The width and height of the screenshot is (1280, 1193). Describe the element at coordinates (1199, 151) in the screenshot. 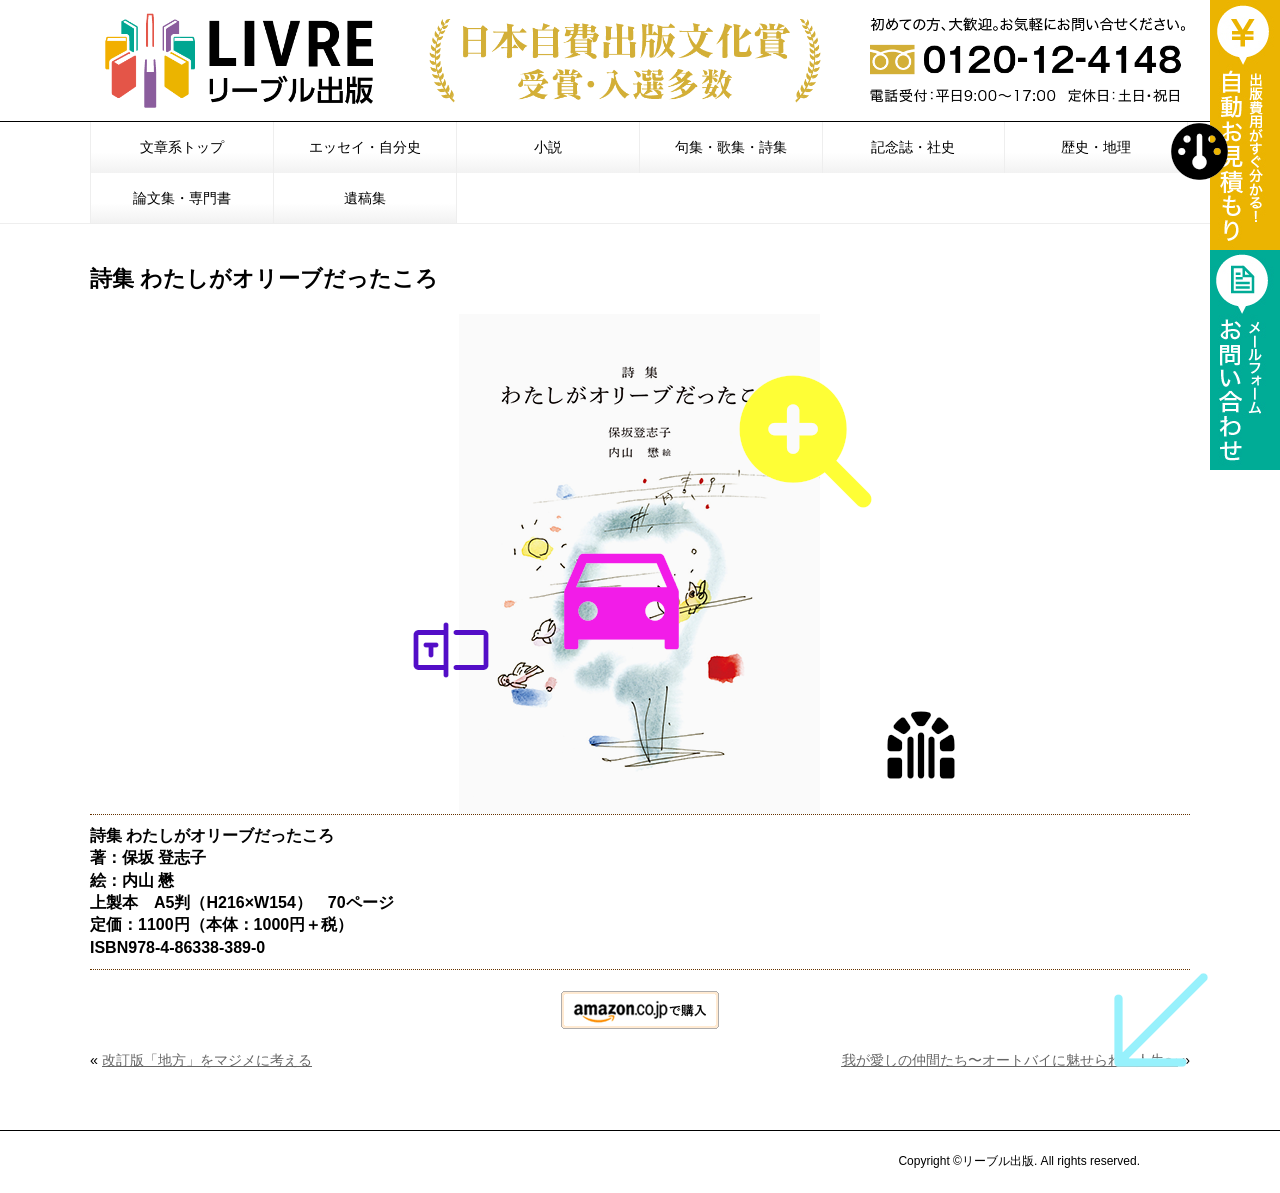

I see `view performance metrics or system speed` at that location.